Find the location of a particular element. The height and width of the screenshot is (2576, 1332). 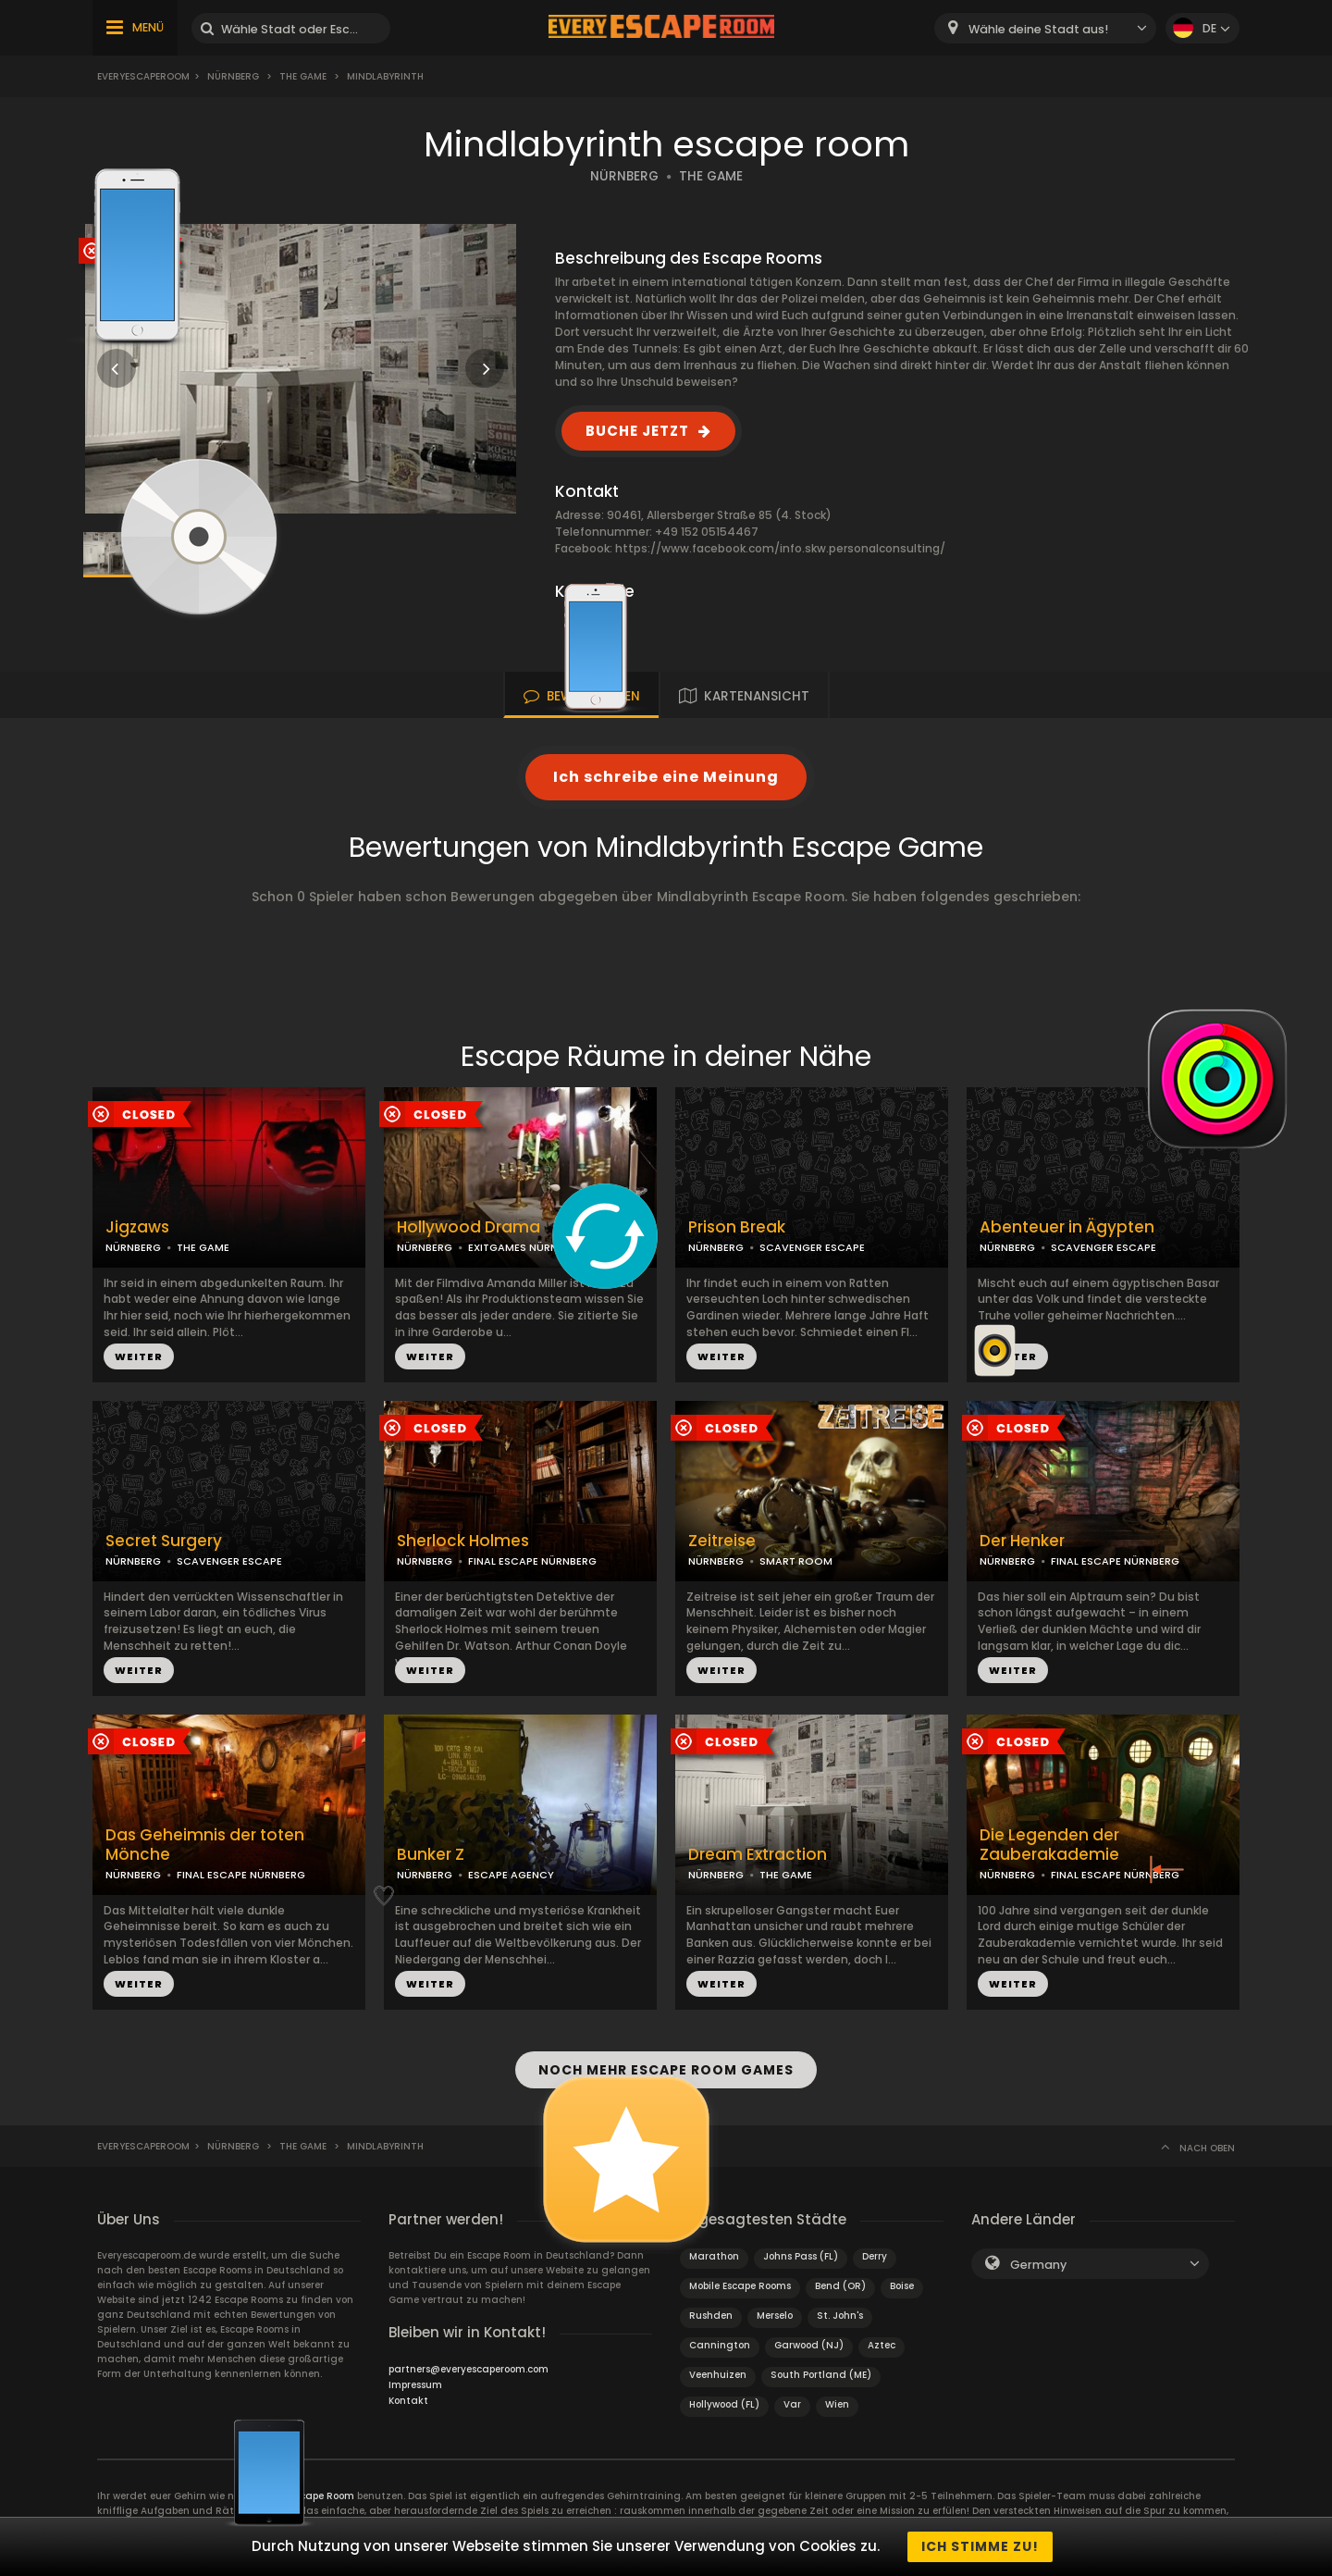

connected iPhone device is located at coordinates (137, 257).